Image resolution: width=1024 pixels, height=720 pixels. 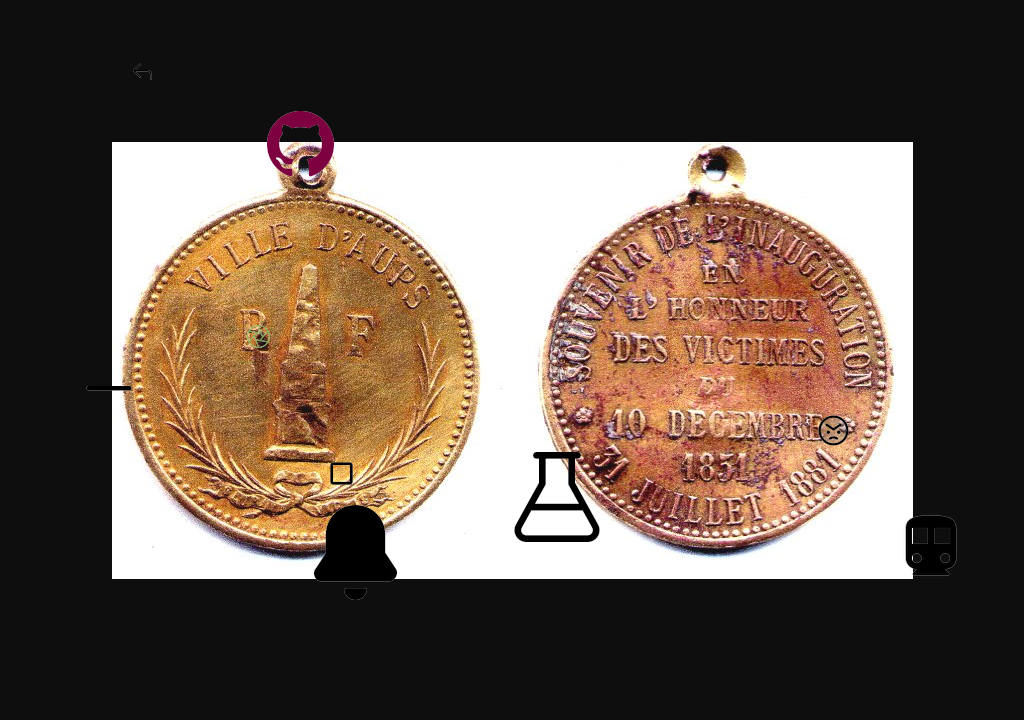 What do you see at coordinates (300, 144) in the screenshot?
I see `view project on github` at bounding box center [300, 144].